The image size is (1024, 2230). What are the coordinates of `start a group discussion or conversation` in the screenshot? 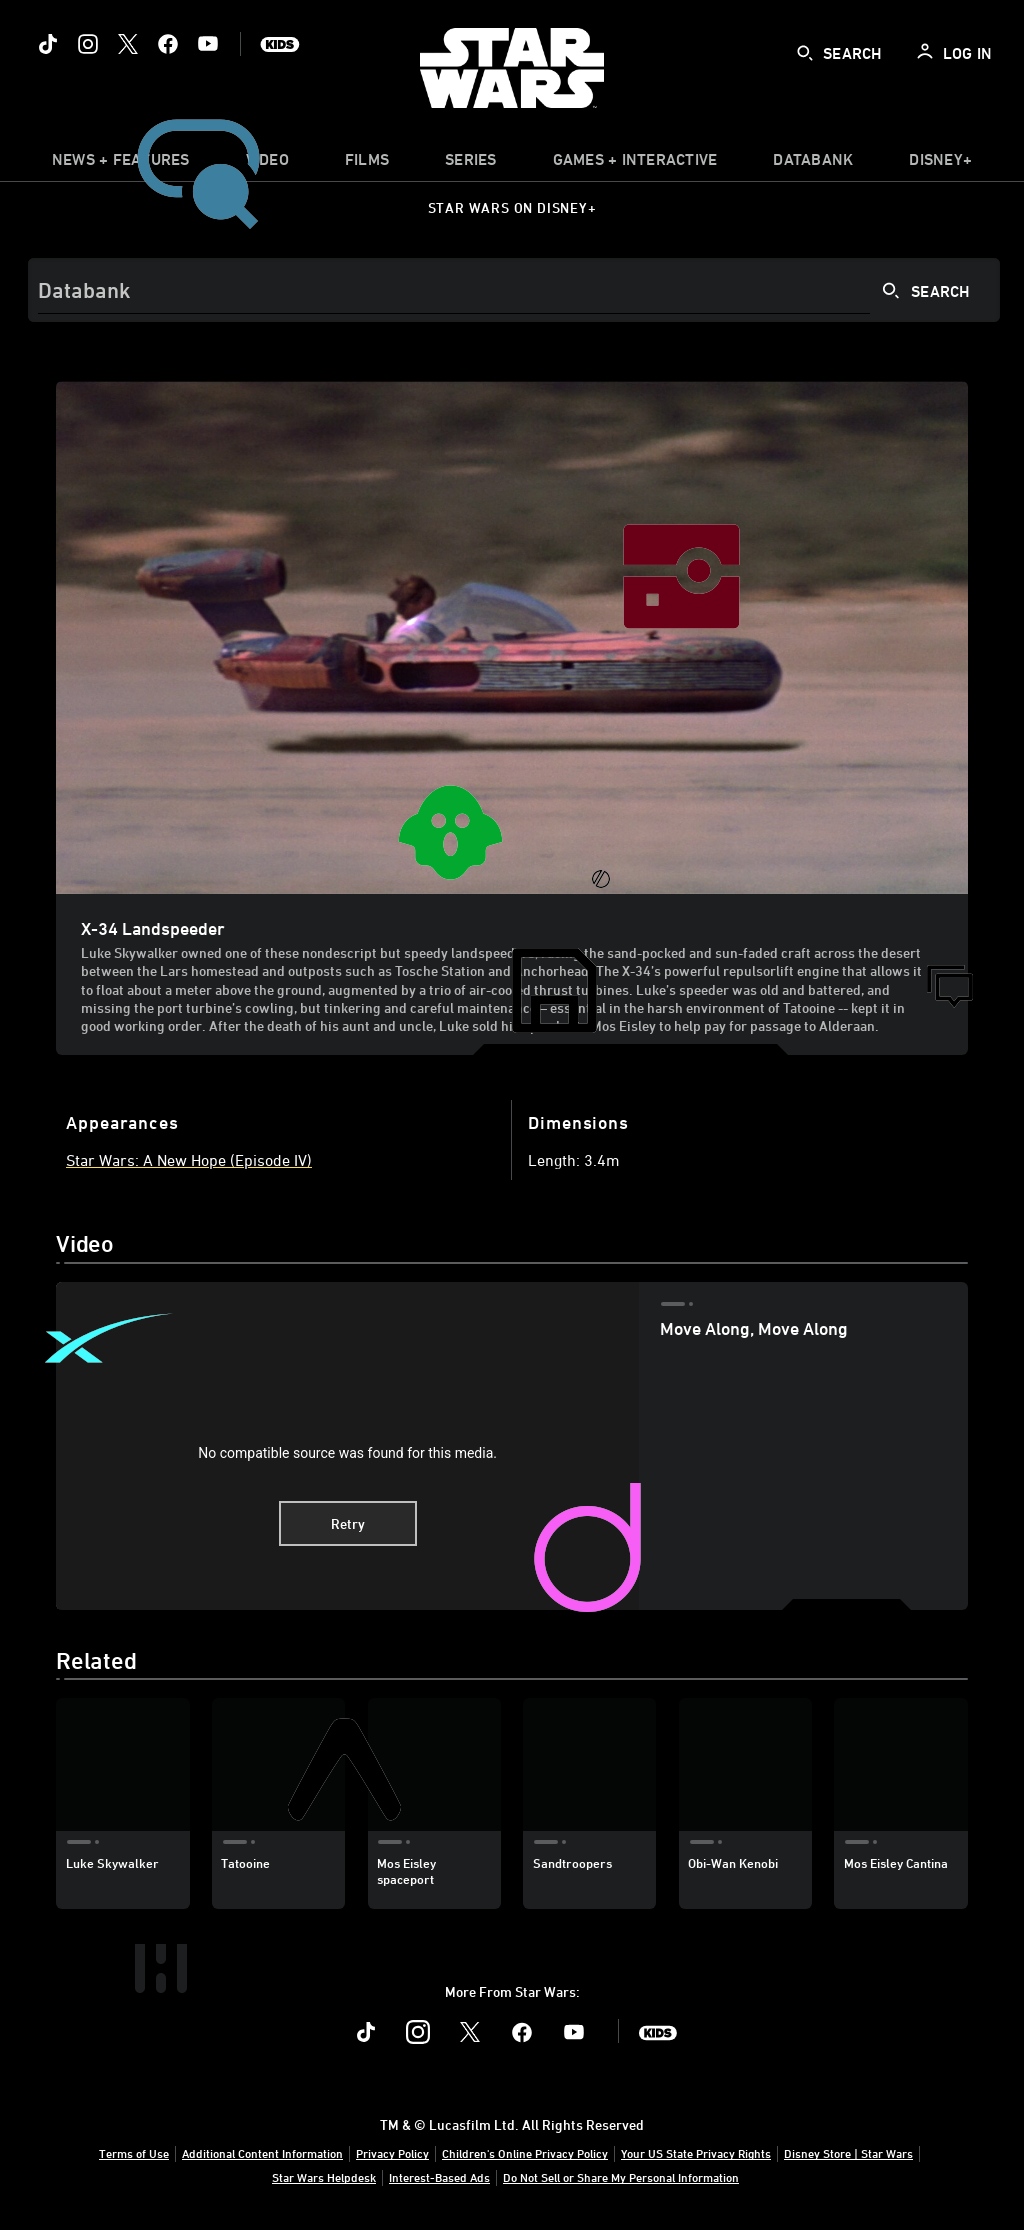 It's located at (950, 986).